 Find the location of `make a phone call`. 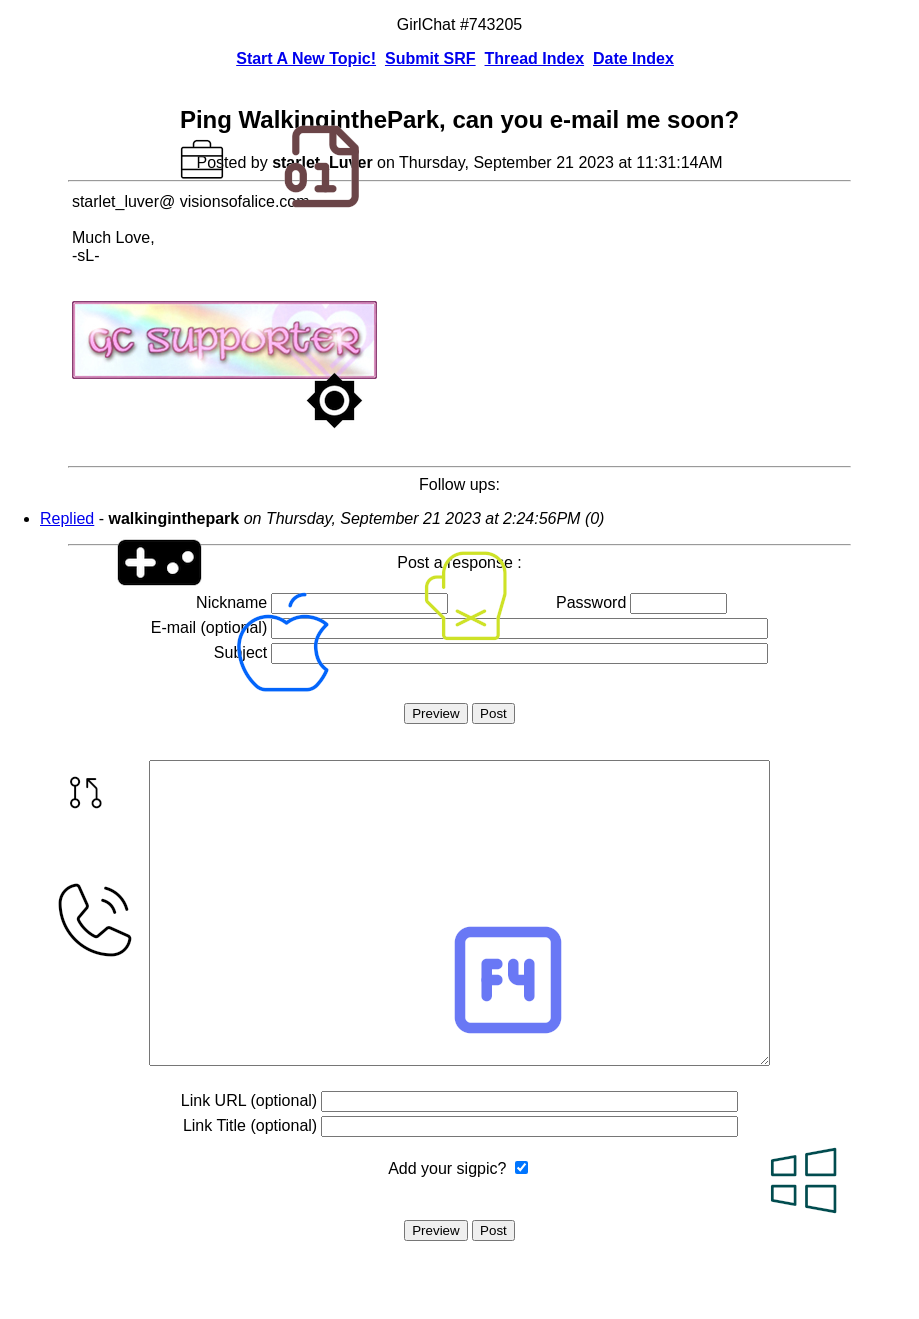

make a phone call is located at coordinates (96, 918).